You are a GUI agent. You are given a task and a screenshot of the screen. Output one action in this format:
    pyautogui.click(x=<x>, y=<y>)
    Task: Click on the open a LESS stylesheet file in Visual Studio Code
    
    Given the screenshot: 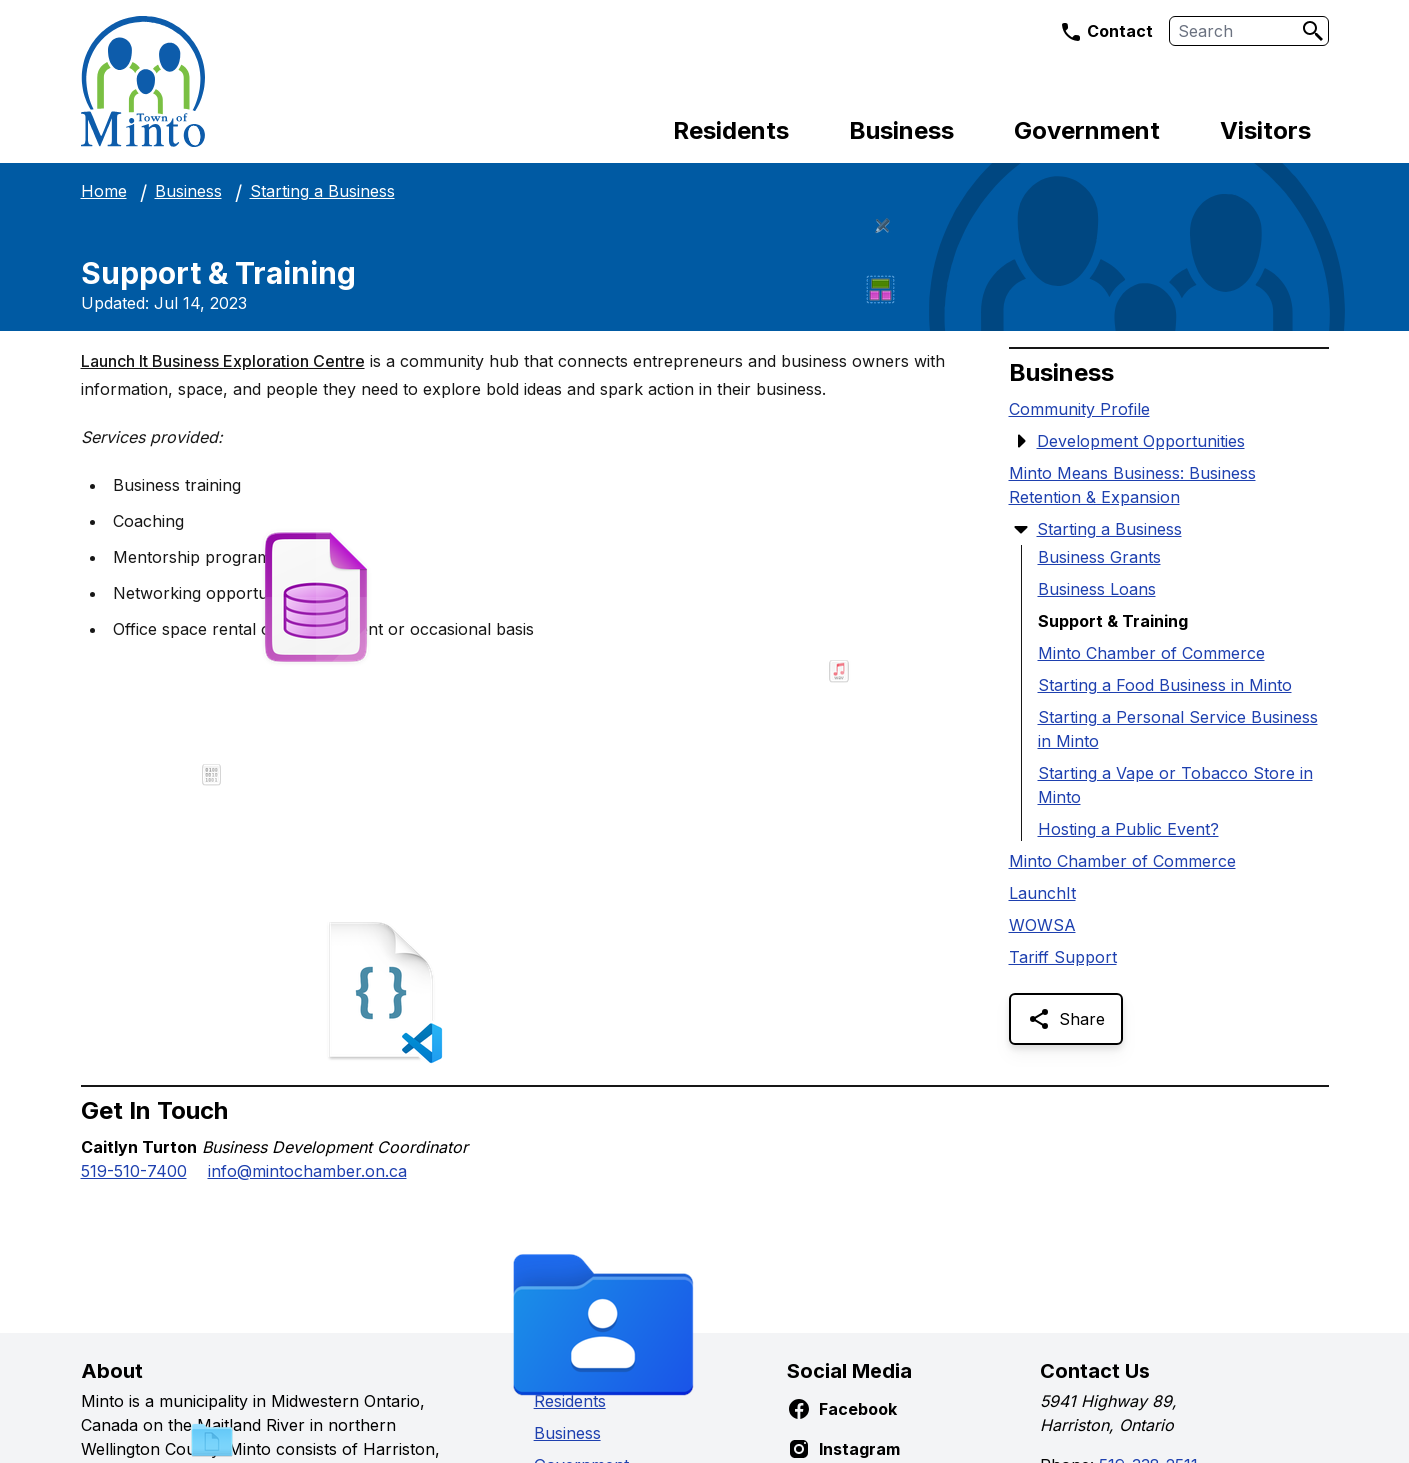 What is the action you would take?
    pyautogui.click(x=381, y=993)
    